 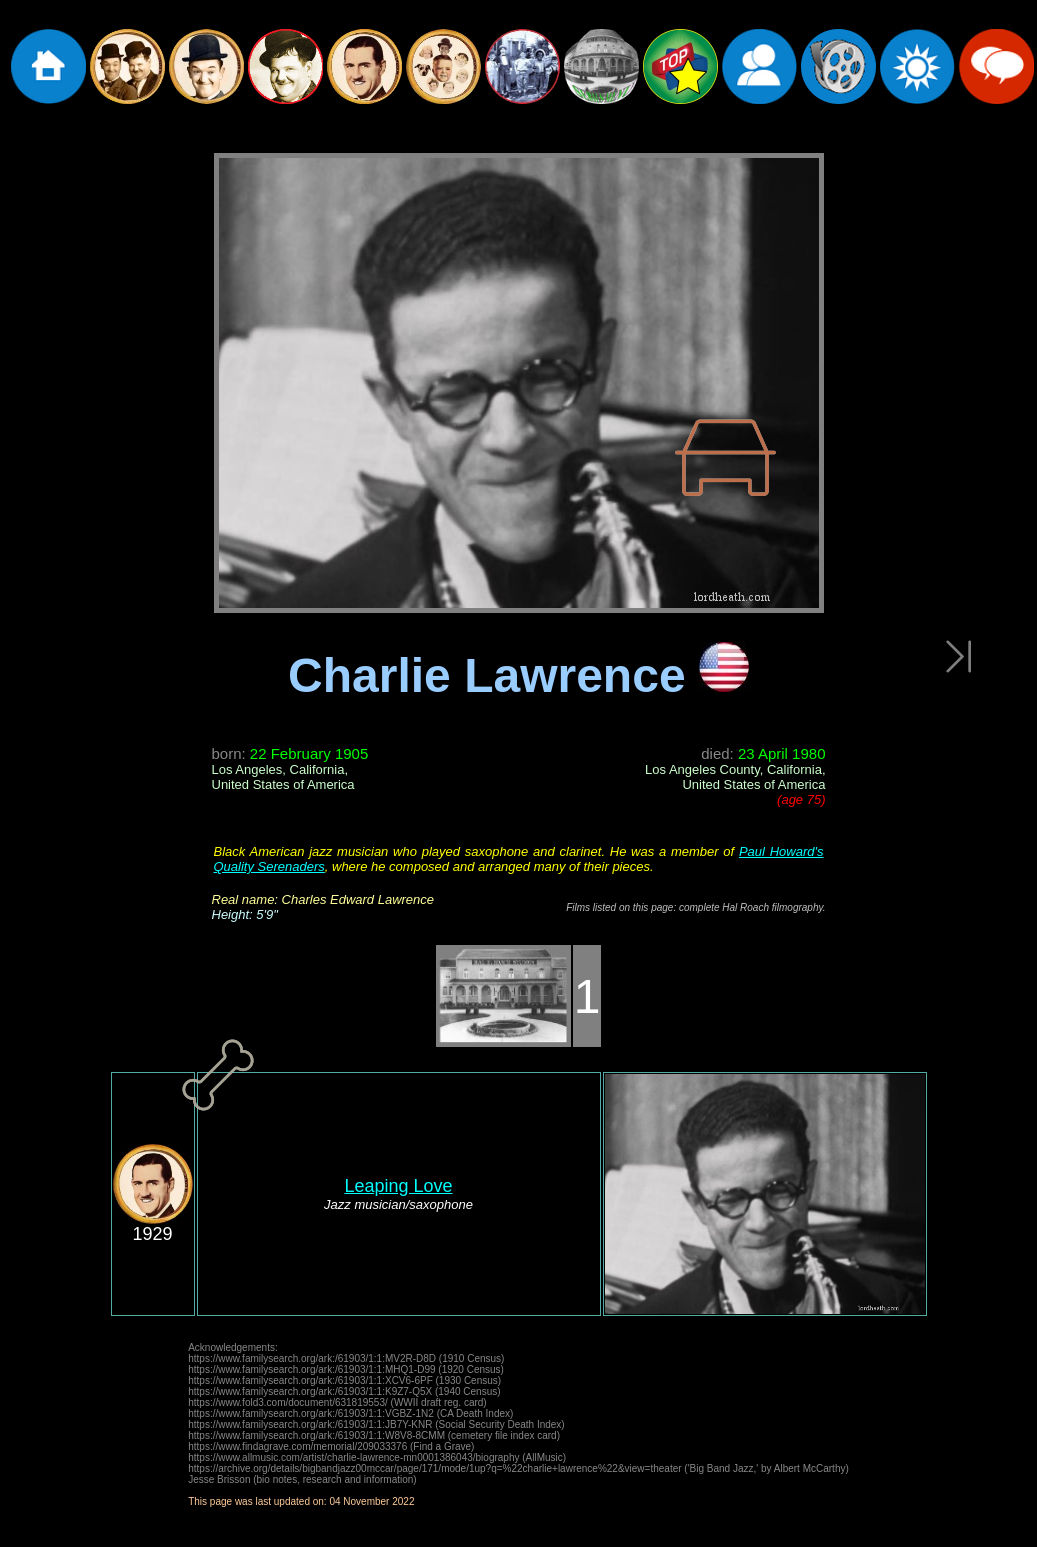 What do you see at coordinates (725, 459) in the screenshot?
I see `access vehicle or car-related features` at bounding box center [725, 459].